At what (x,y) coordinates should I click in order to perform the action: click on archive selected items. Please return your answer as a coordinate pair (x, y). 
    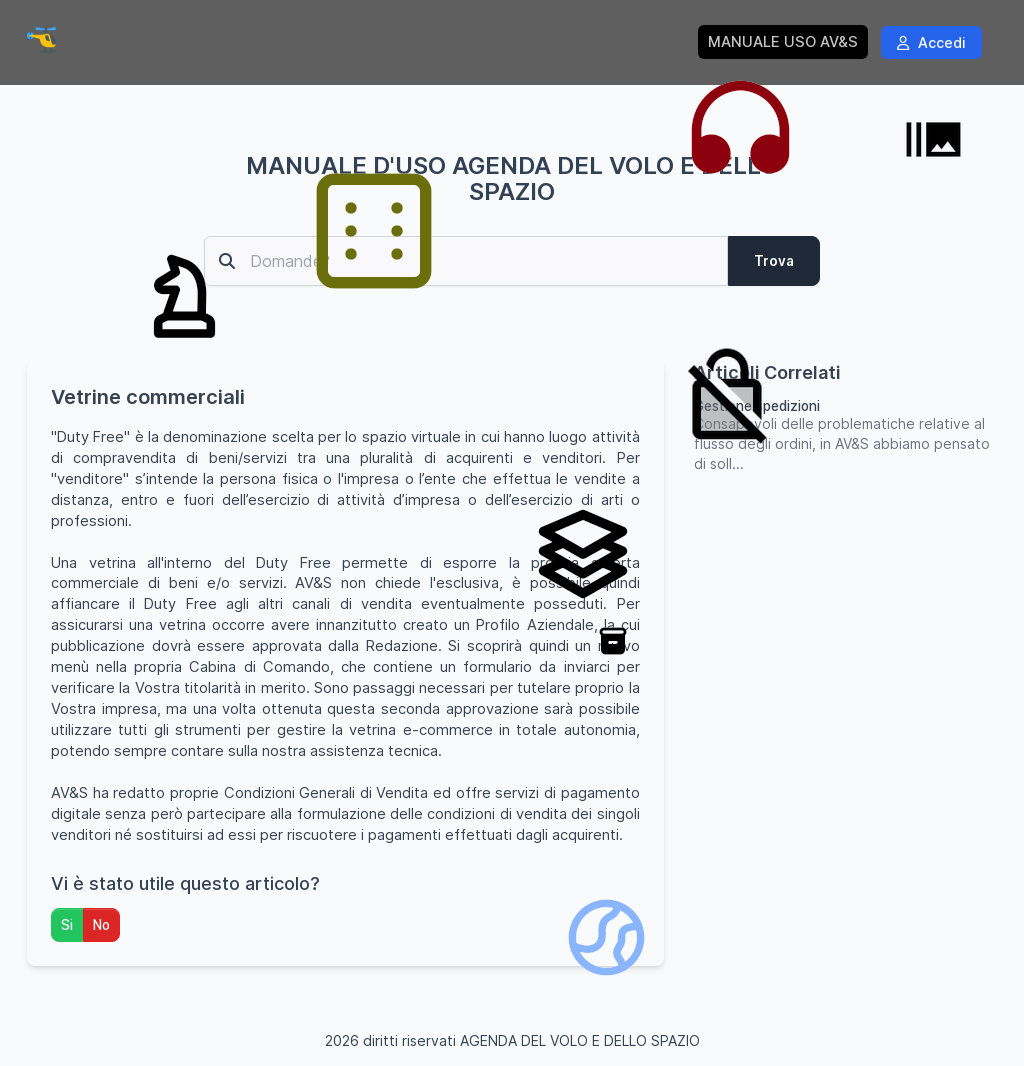
    Looking at the image, I should click on (613, 641).